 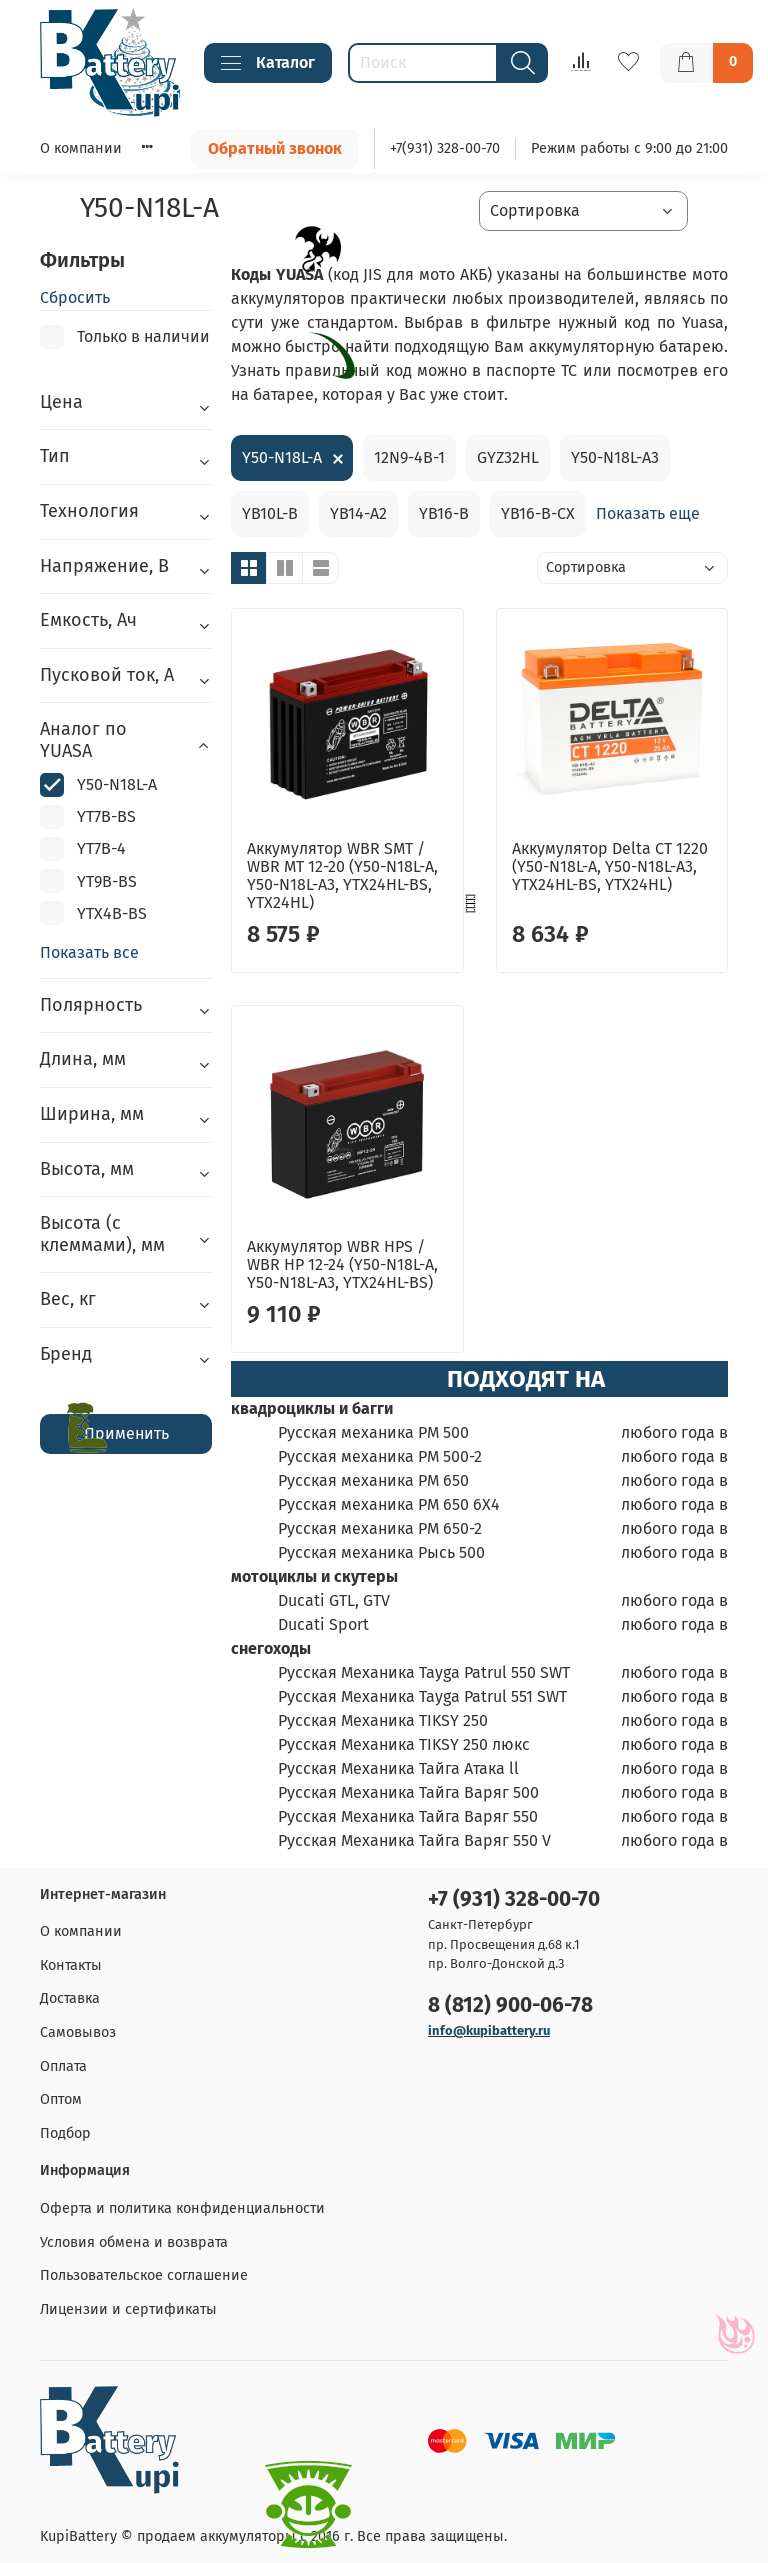 I want to click on perform a quick attack or slash action, so click(x=331, y=356).